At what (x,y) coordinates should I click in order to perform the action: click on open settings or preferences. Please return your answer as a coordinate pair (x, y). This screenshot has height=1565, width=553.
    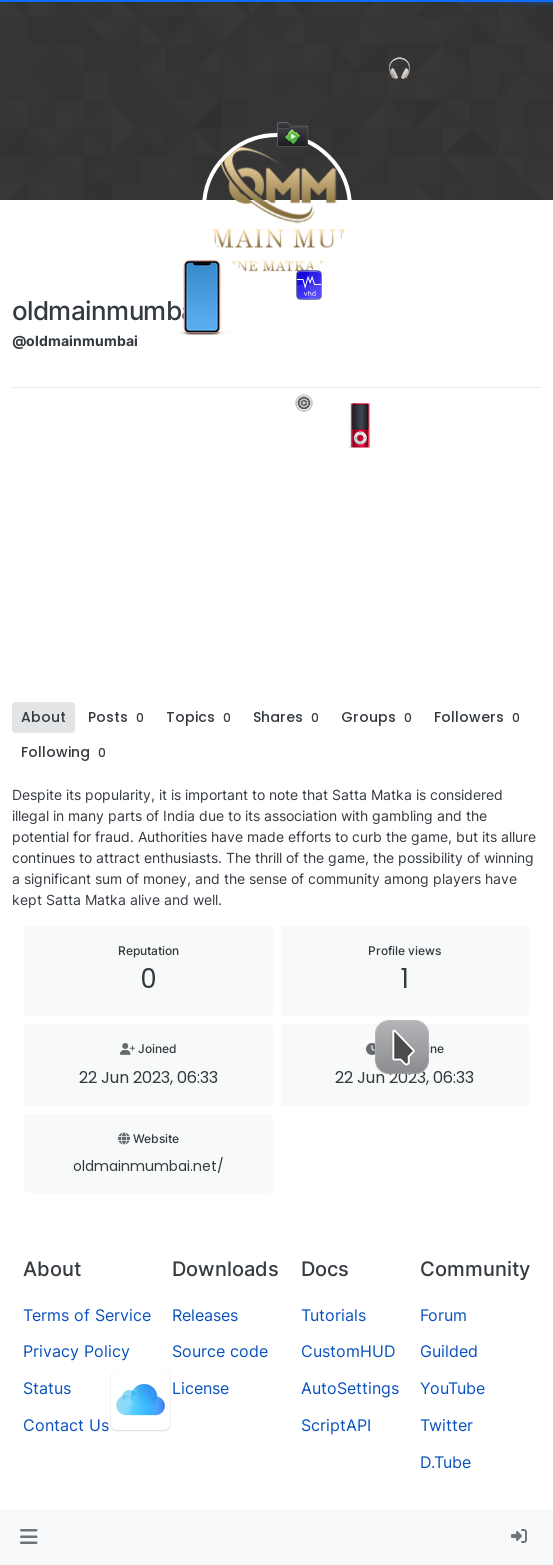
    Looking at the image, I should click on (304, 403).